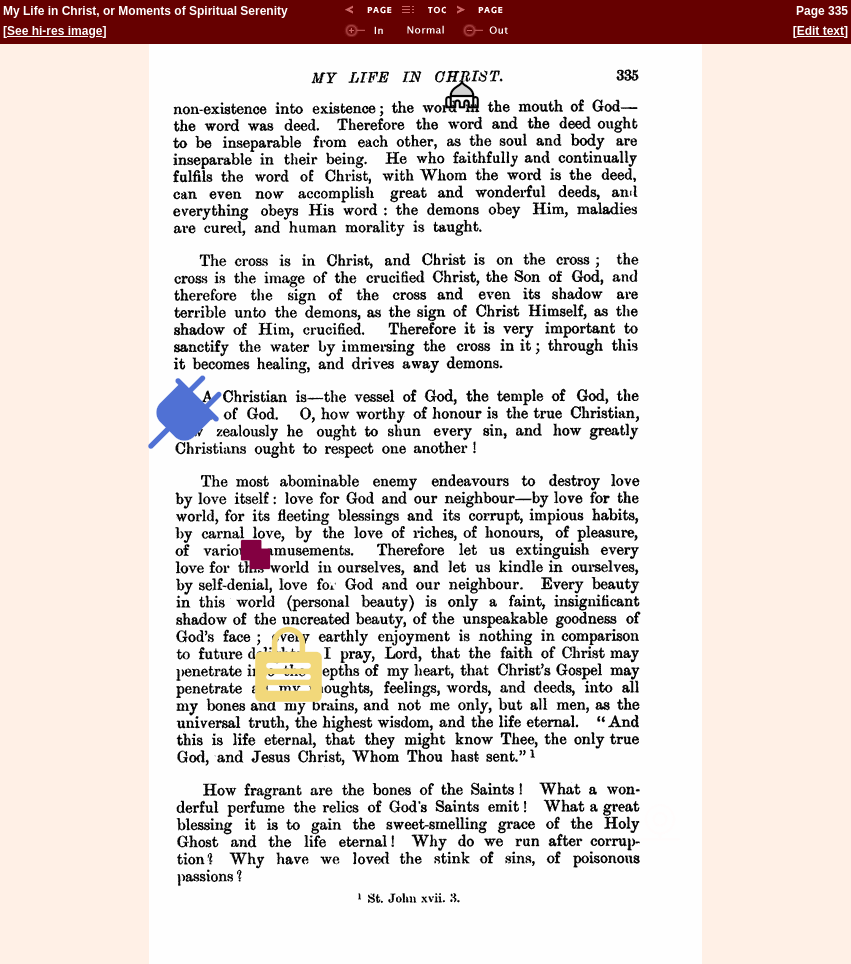  What do you see at coordinates (183, 413) in the screenshot?
I see `connect to a power source` at bounding box center [183, 413].